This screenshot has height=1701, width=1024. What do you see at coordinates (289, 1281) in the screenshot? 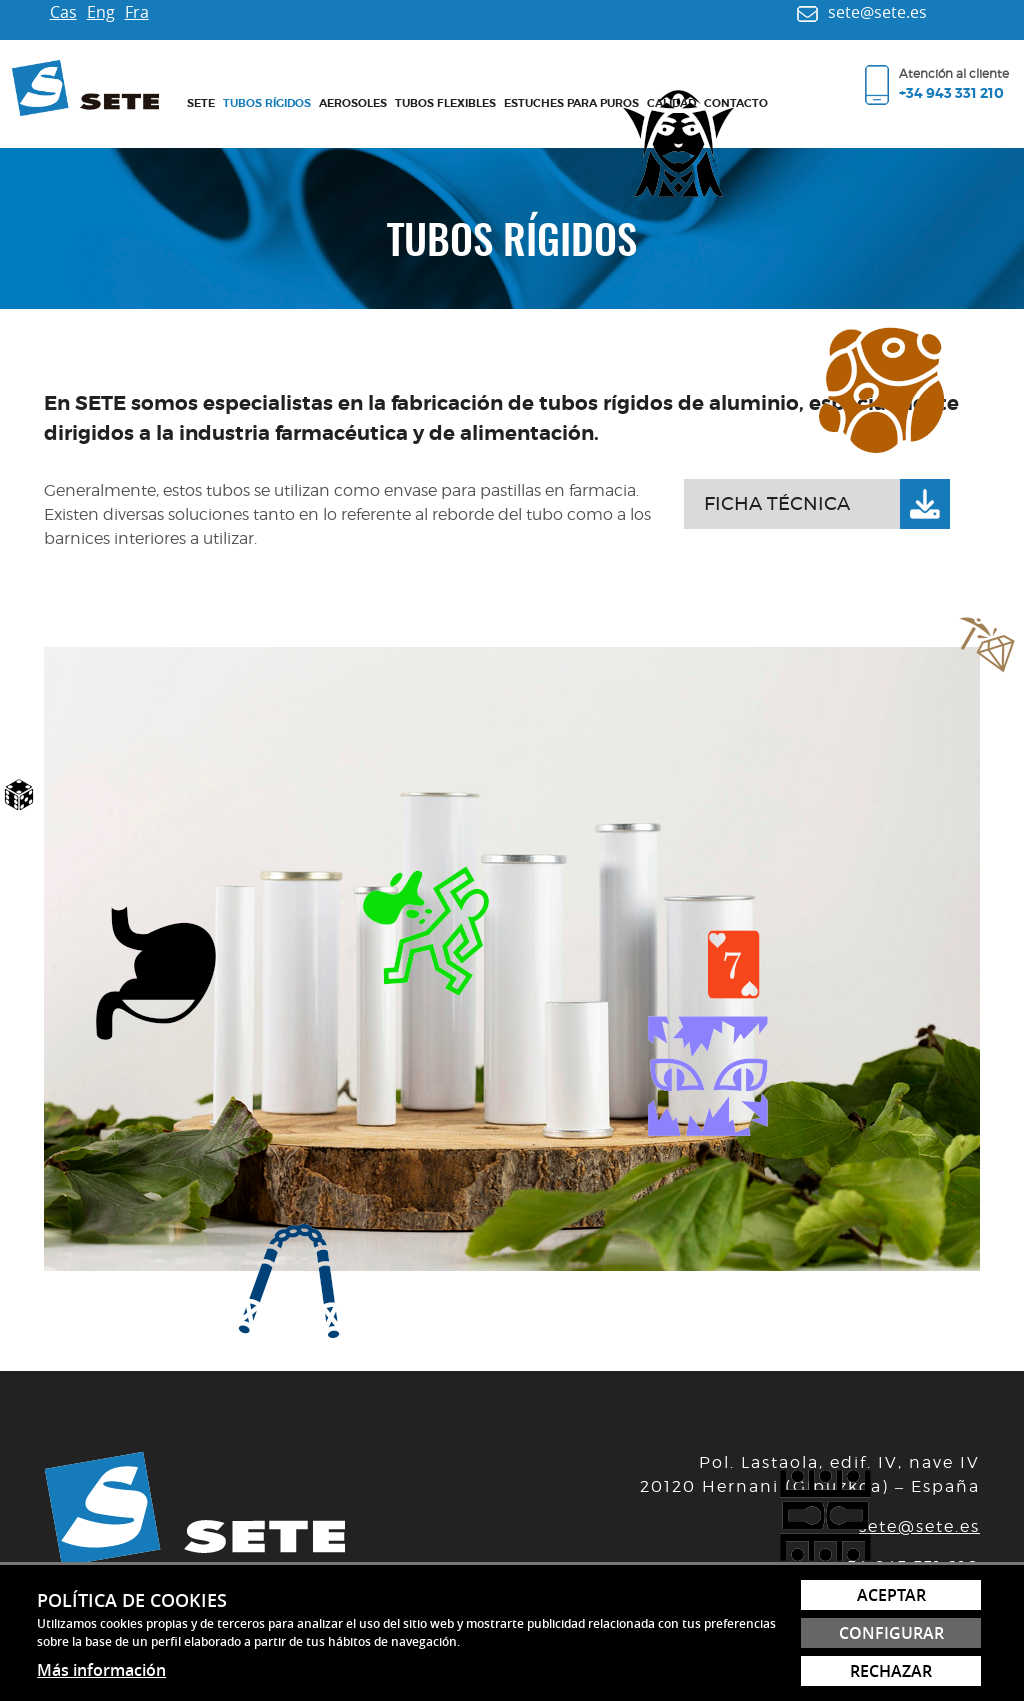
I see `select nunchaku weapon in game inventory` at bounding box center [289, 1281].